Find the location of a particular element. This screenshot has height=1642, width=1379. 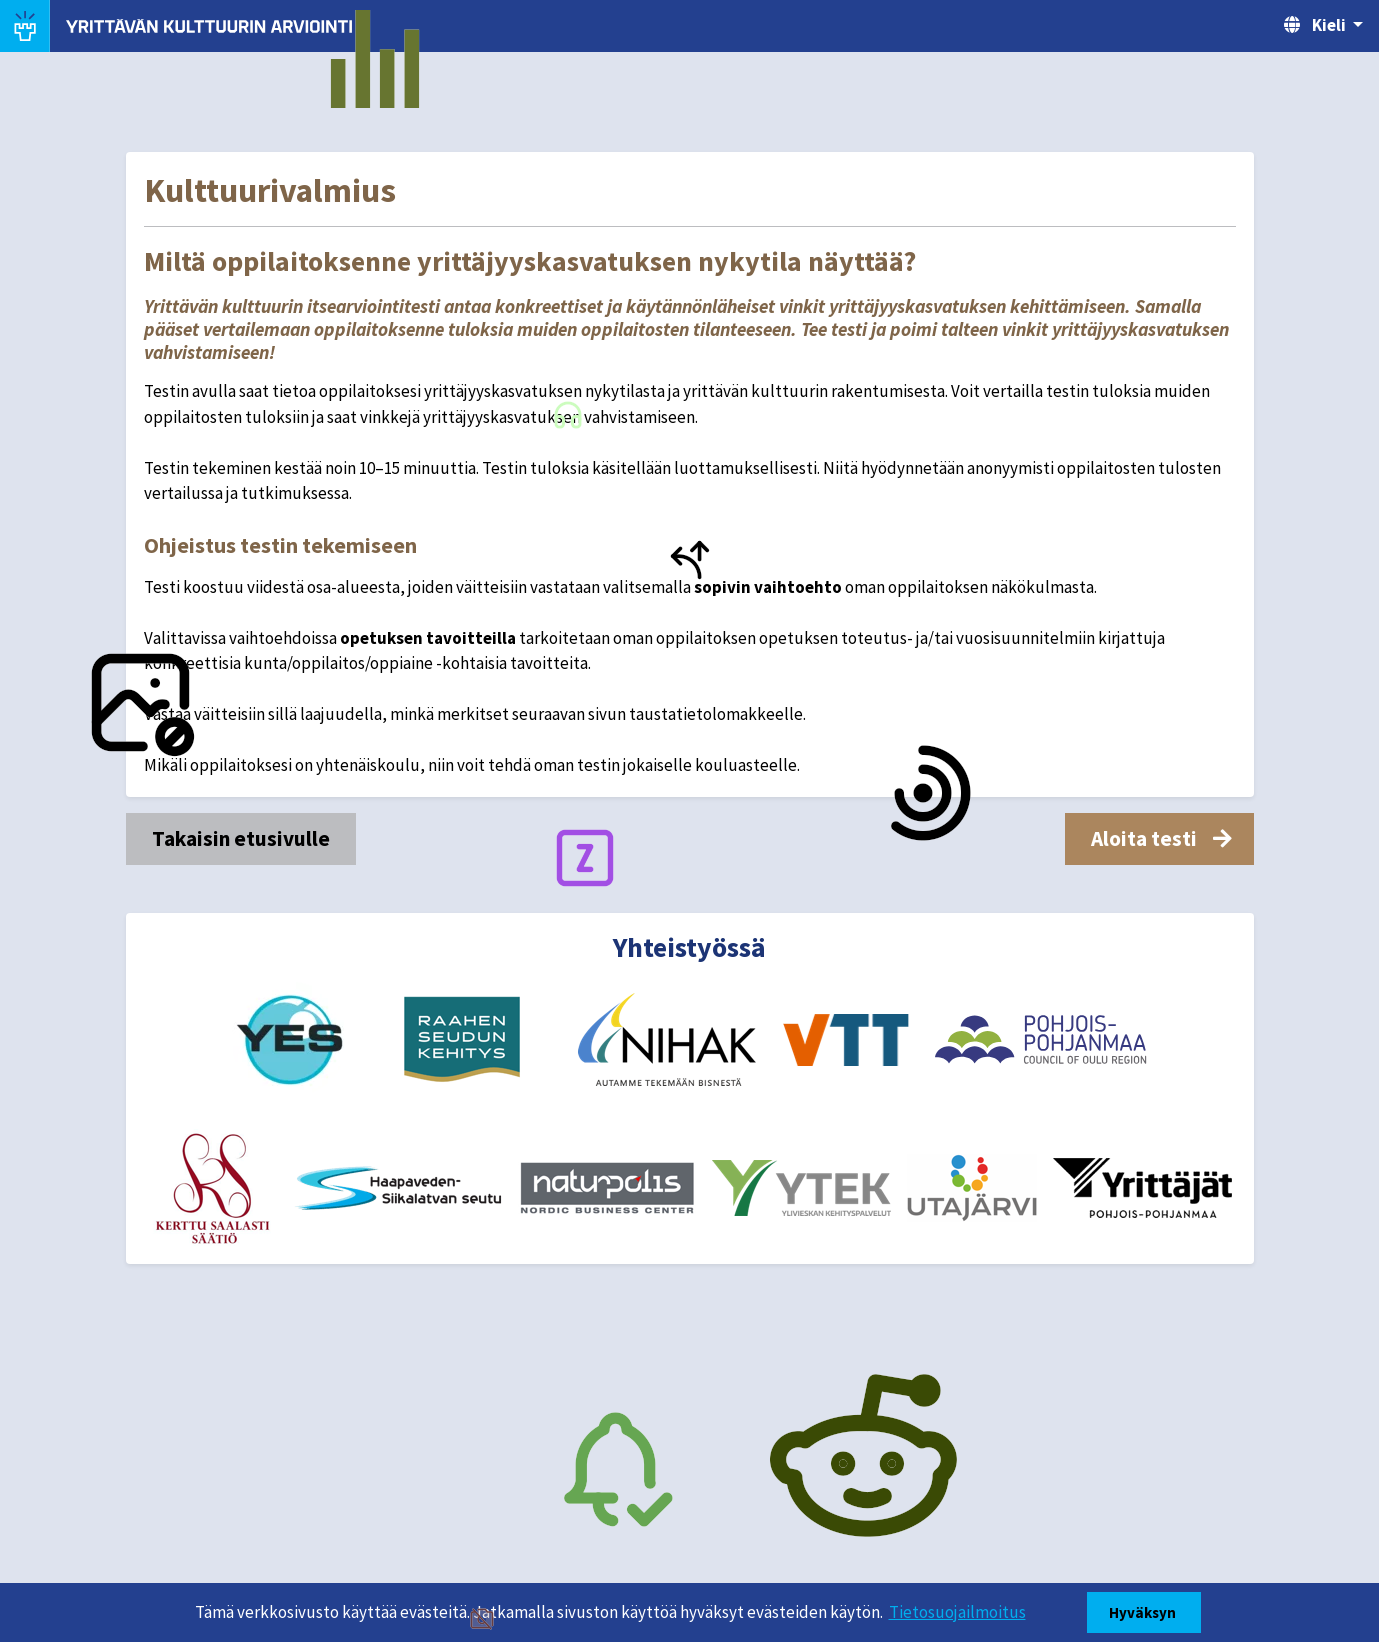

take the left ramp or exit is located at coordinates (690, 560).